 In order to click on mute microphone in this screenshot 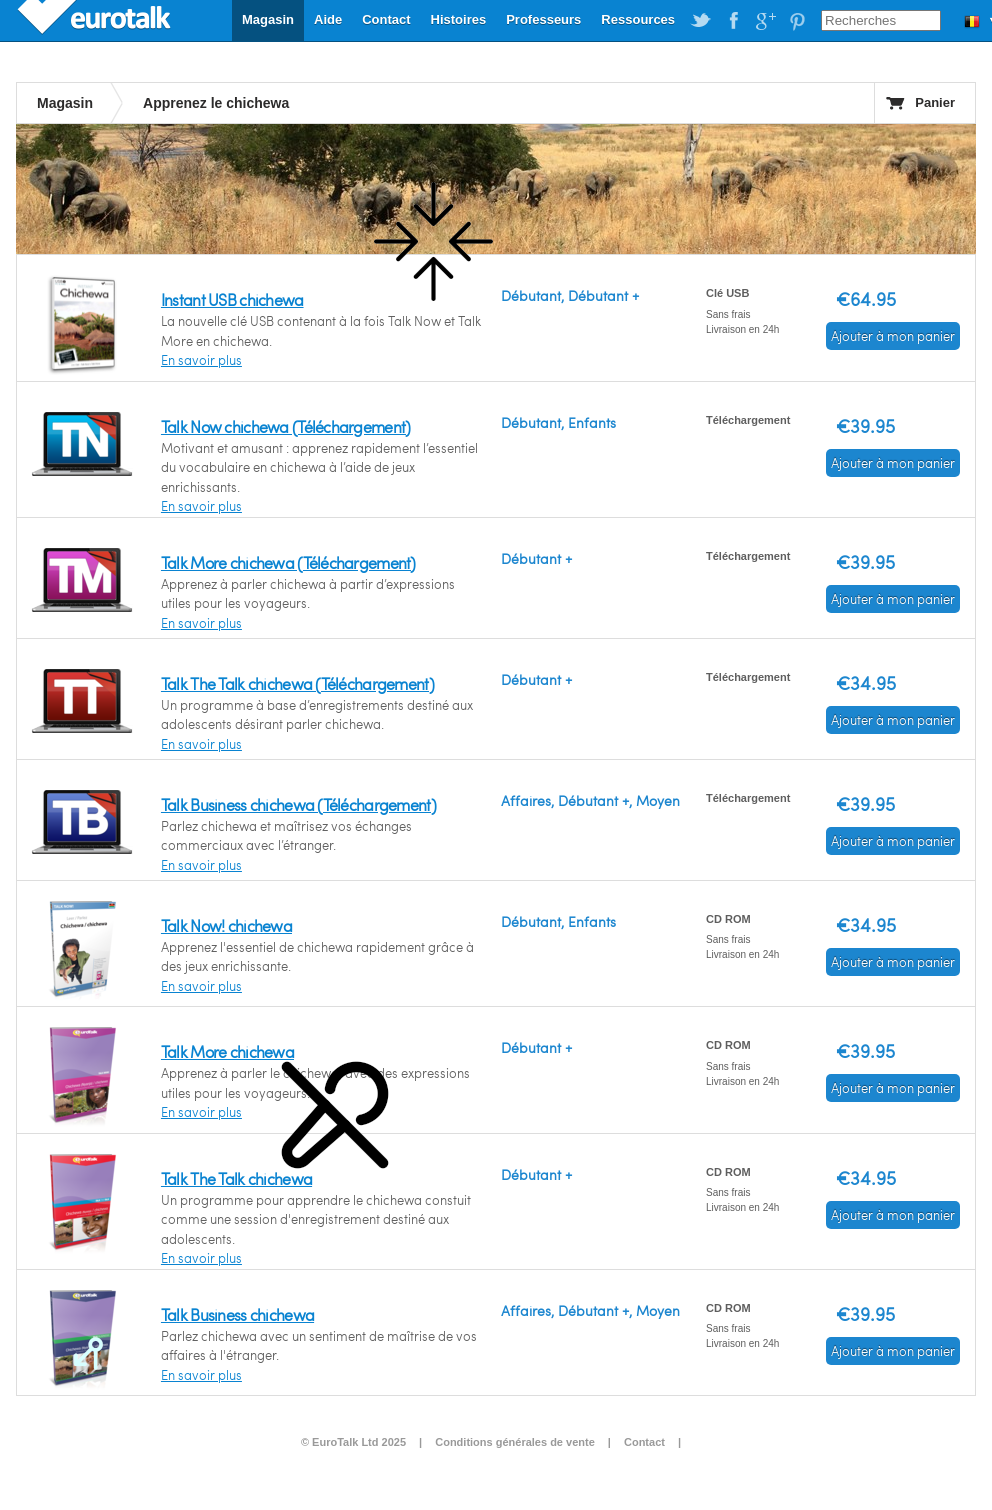, I will do `click(335, 1115)`.